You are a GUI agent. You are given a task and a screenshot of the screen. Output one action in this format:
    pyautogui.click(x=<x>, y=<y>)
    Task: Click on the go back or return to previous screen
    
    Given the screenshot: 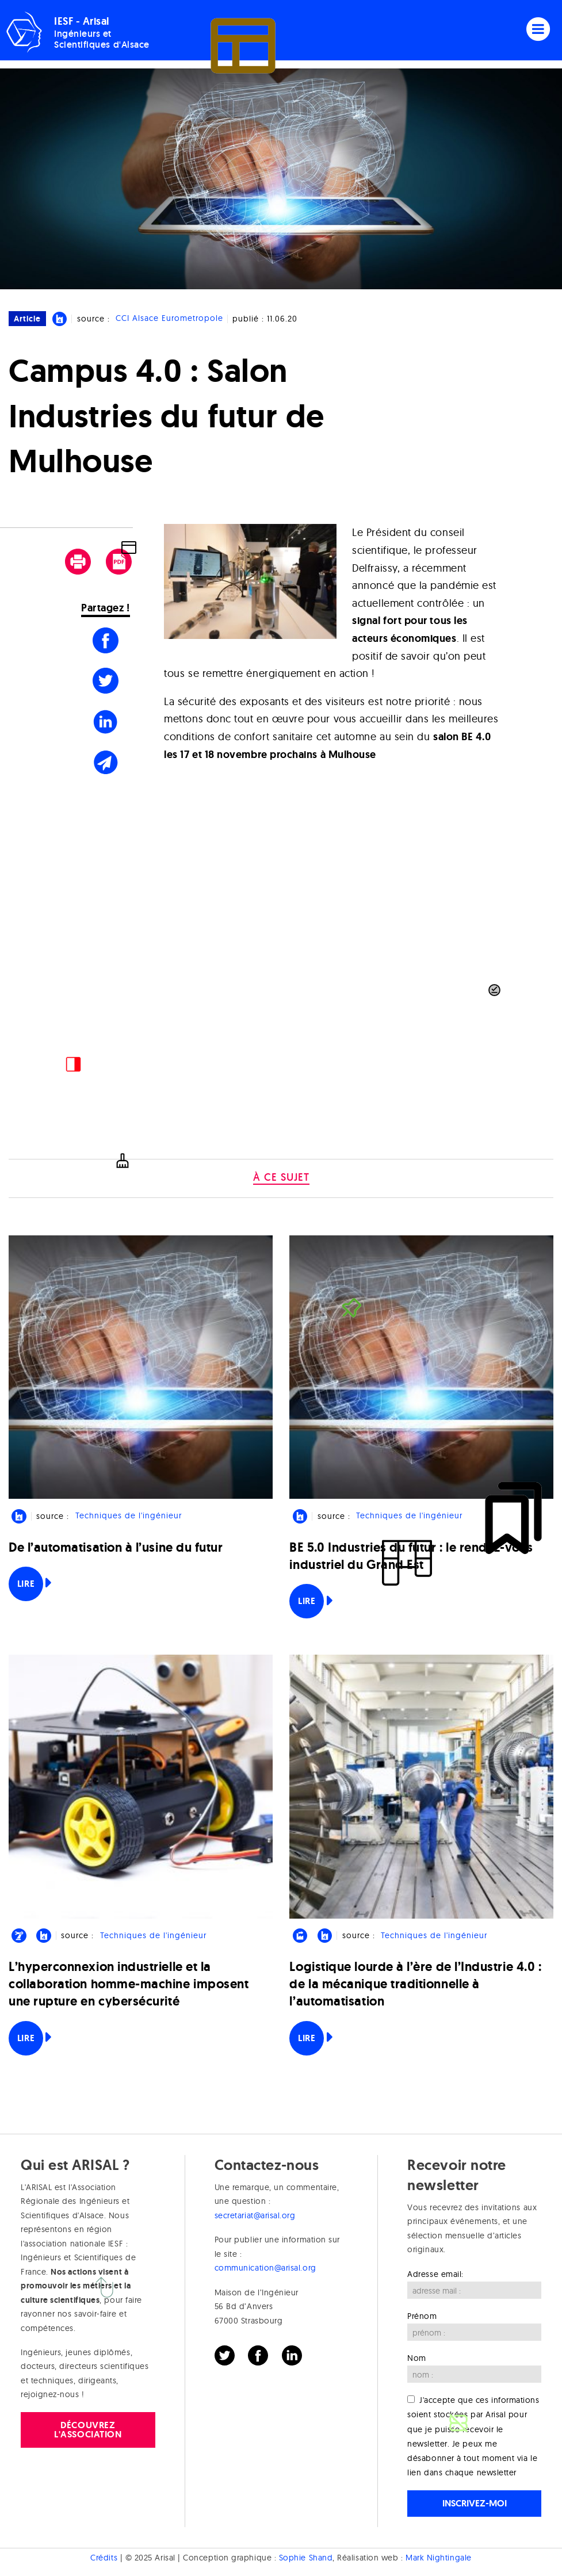 What is the action you would take?
    pyautogui.click(x=105, y=2287)
    